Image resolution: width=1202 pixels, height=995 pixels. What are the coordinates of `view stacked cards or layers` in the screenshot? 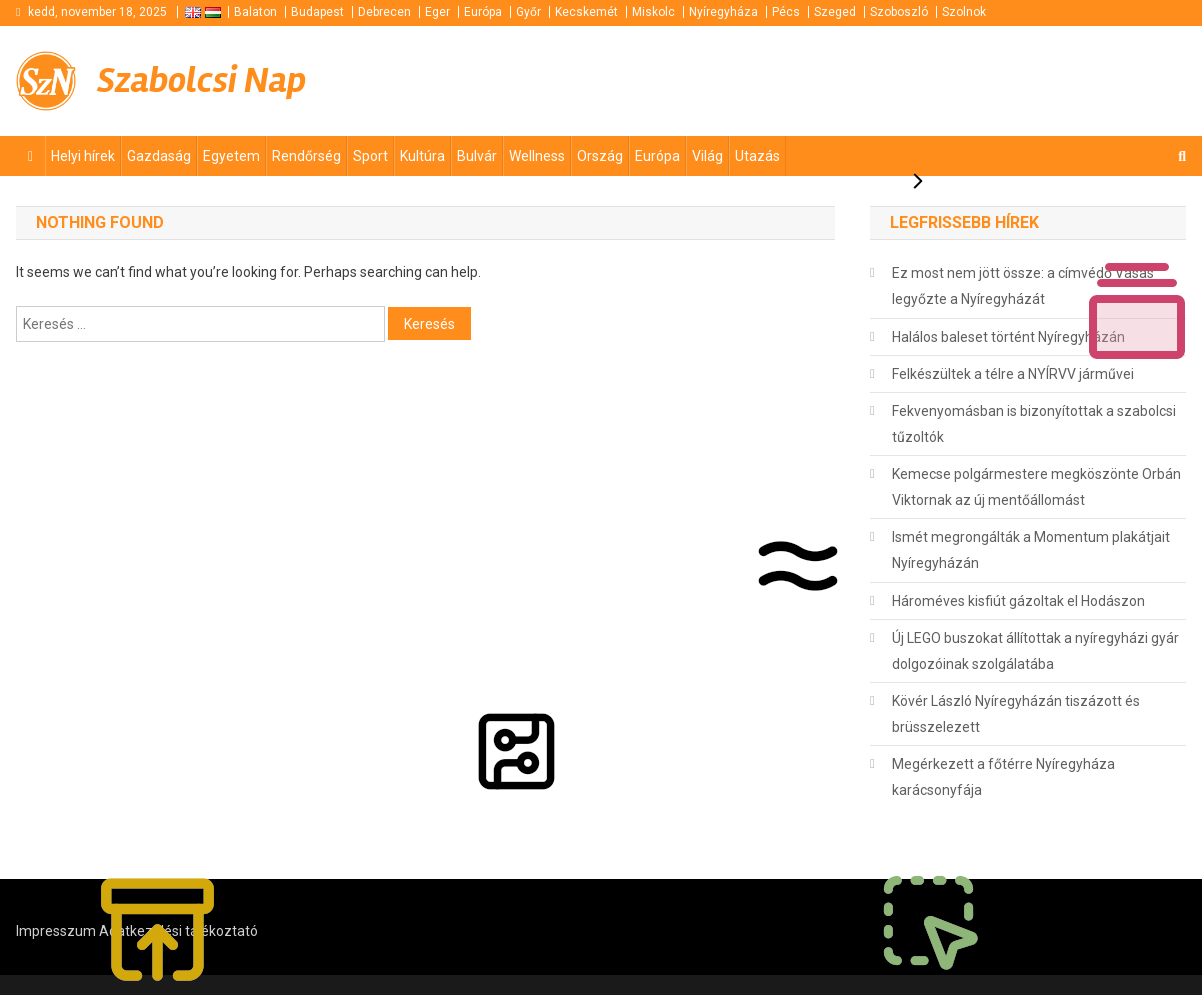 It's located at (1137, 315).